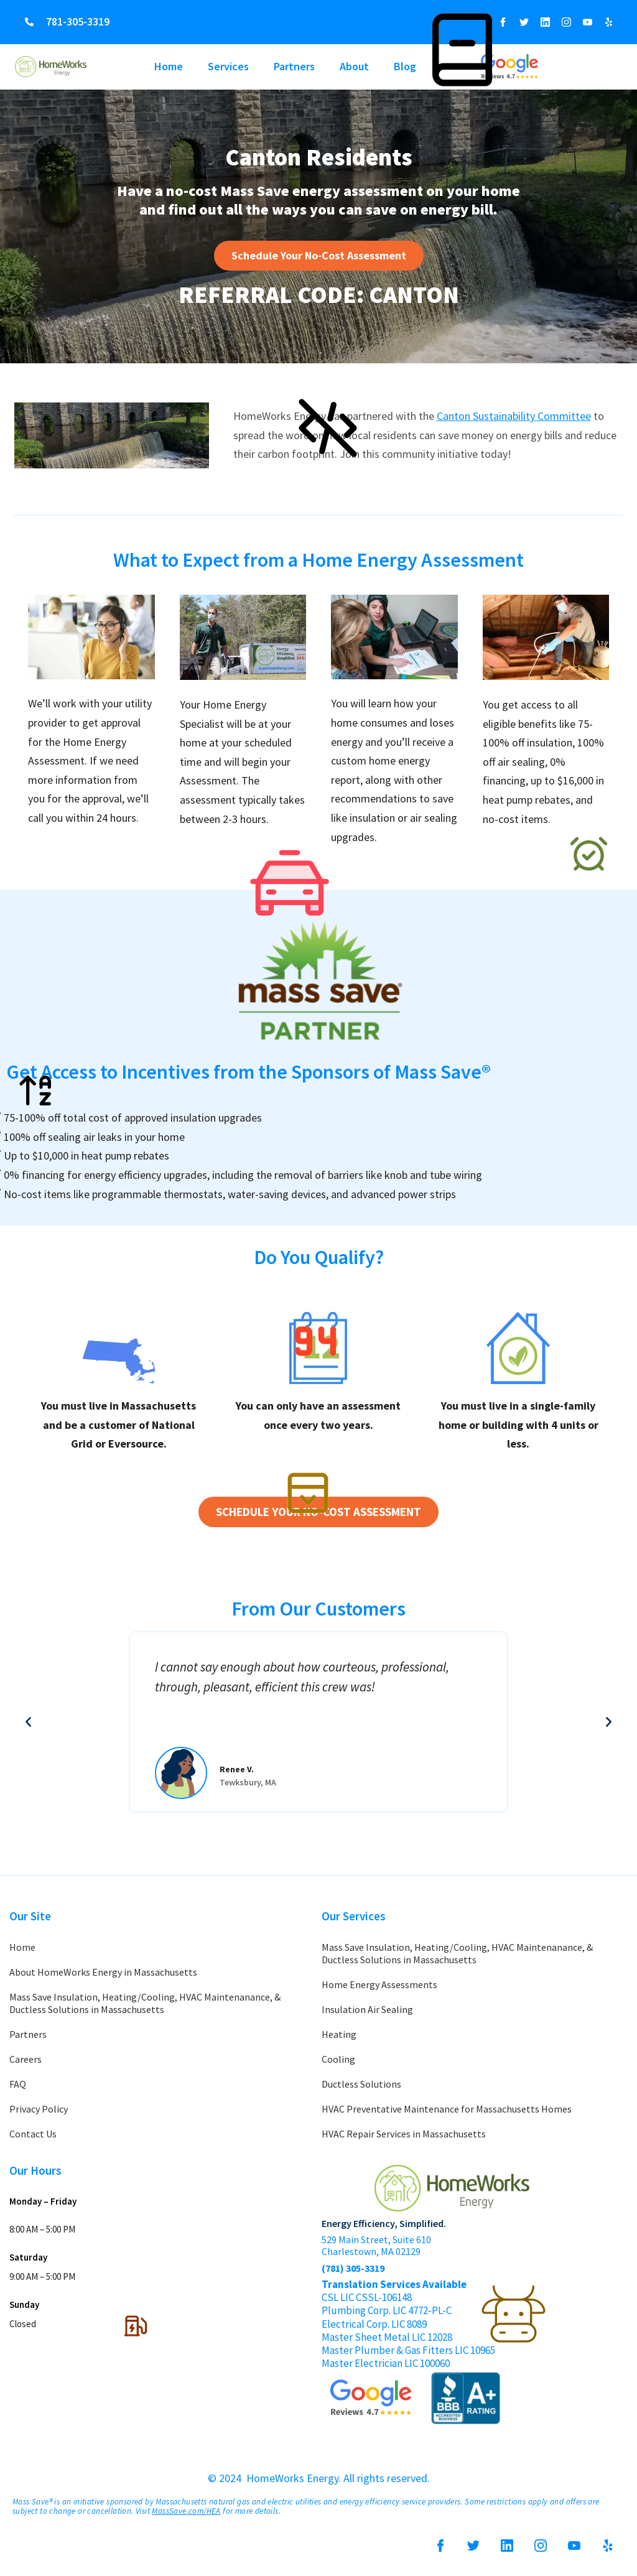 This screenshot has height=2576, width=637. I want to click on collapse the top panel, so click(308, 1493).